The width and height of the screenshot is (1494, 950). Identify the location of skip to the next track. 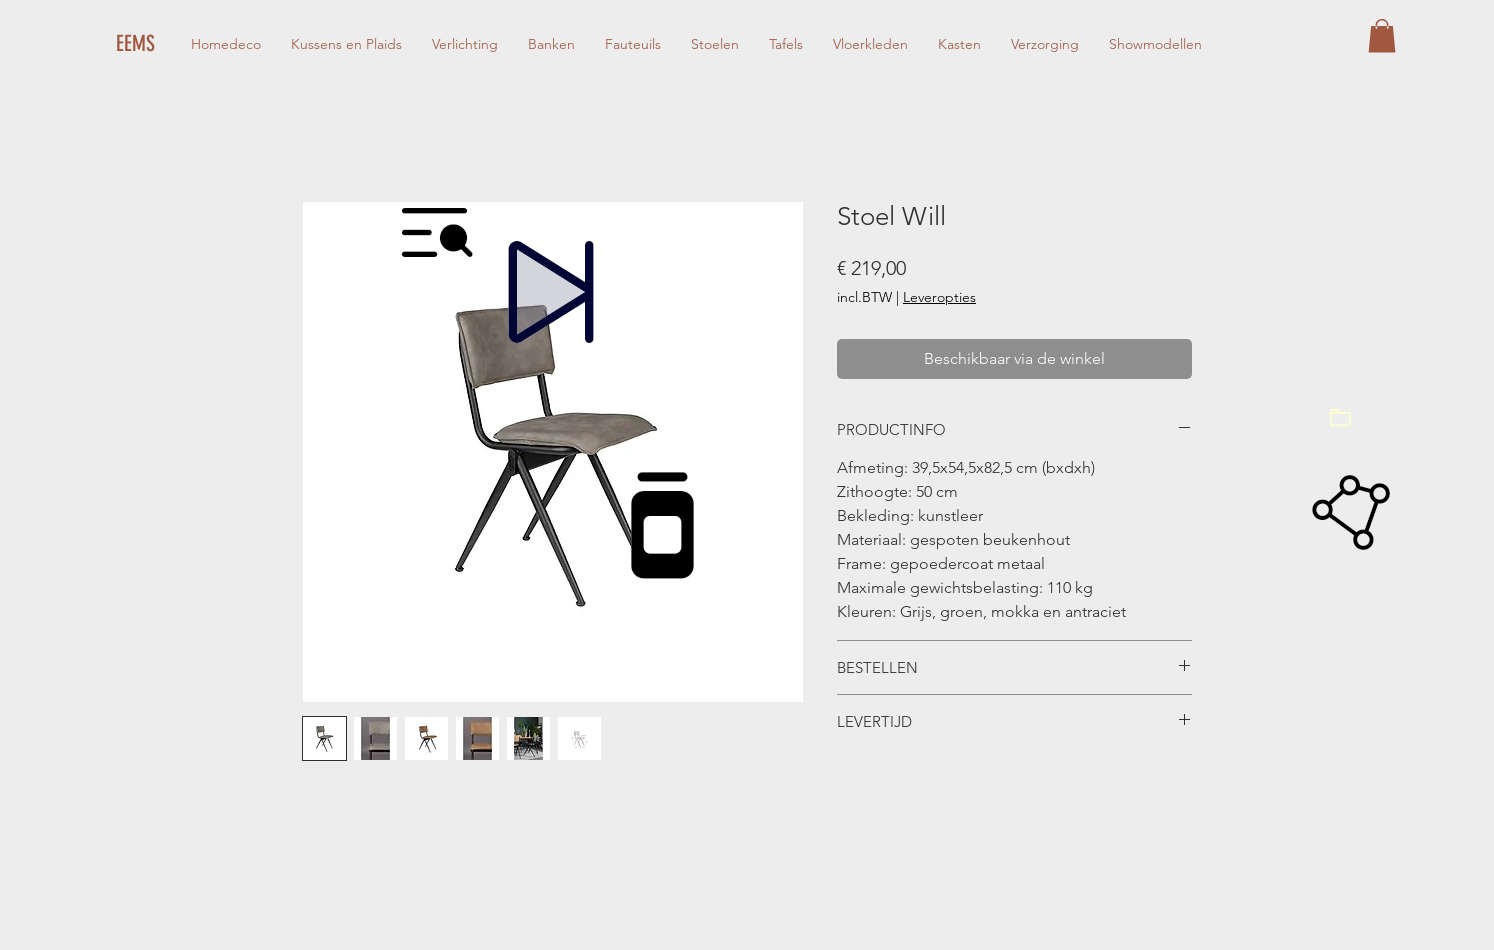
(551, 292).